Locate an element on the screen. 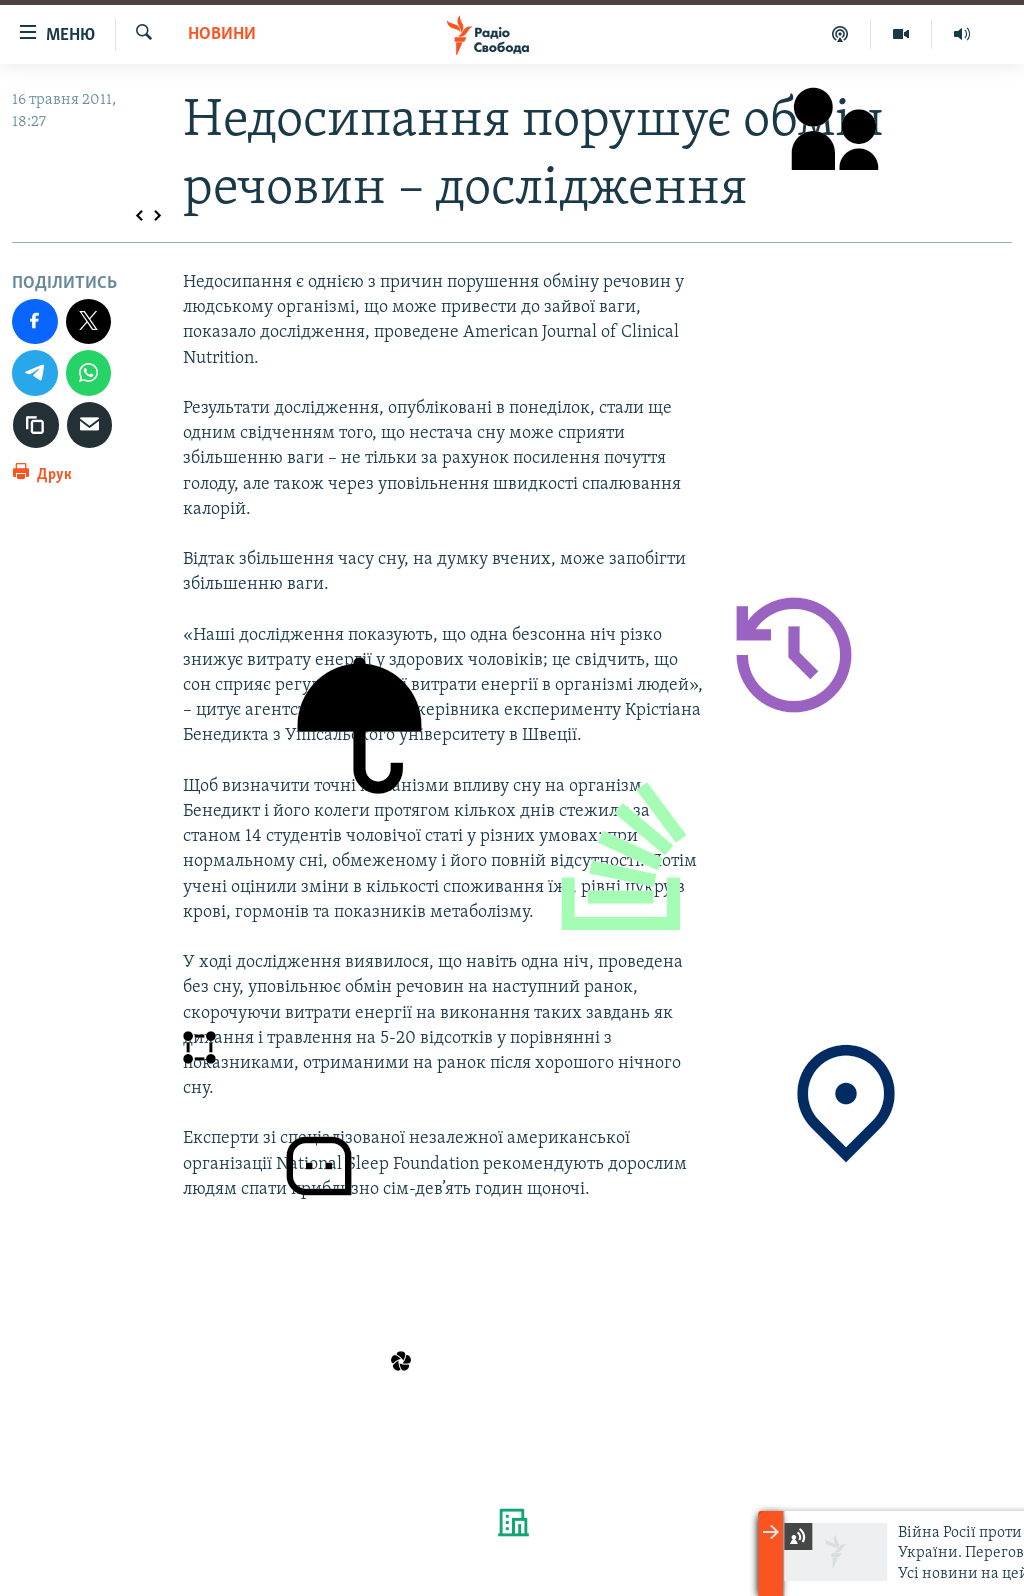  toggle code view mode in editor is located at coordinates (148, 215).